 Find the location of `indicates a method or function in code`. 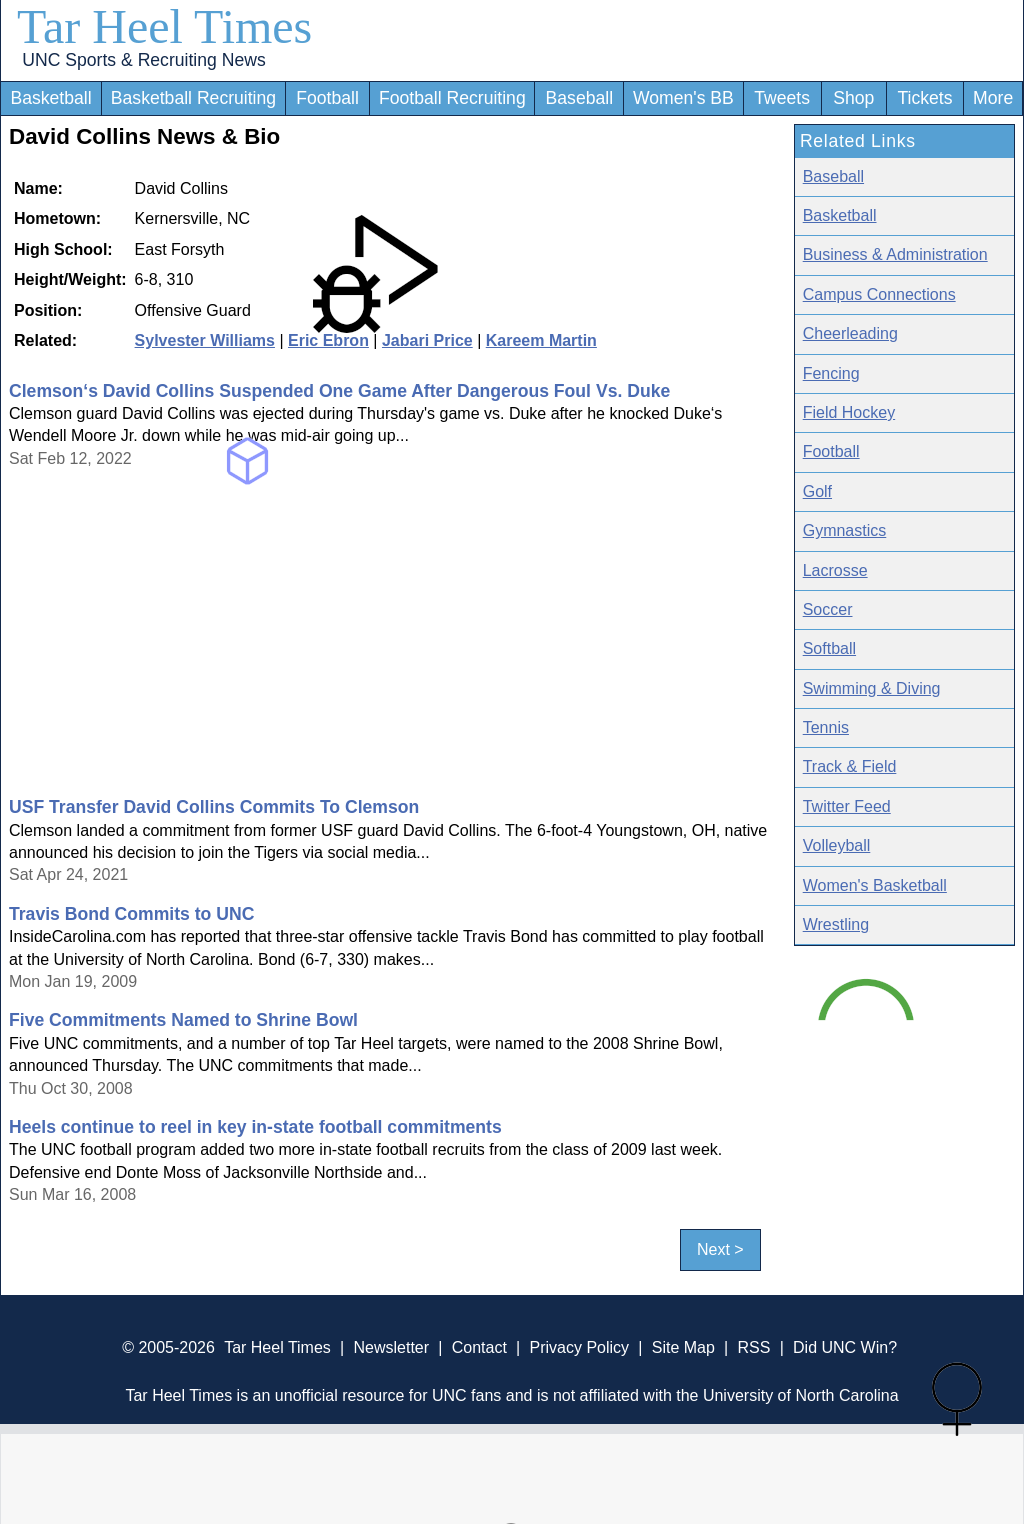

indicates a method or function in code is located at coordinates (247, 461).